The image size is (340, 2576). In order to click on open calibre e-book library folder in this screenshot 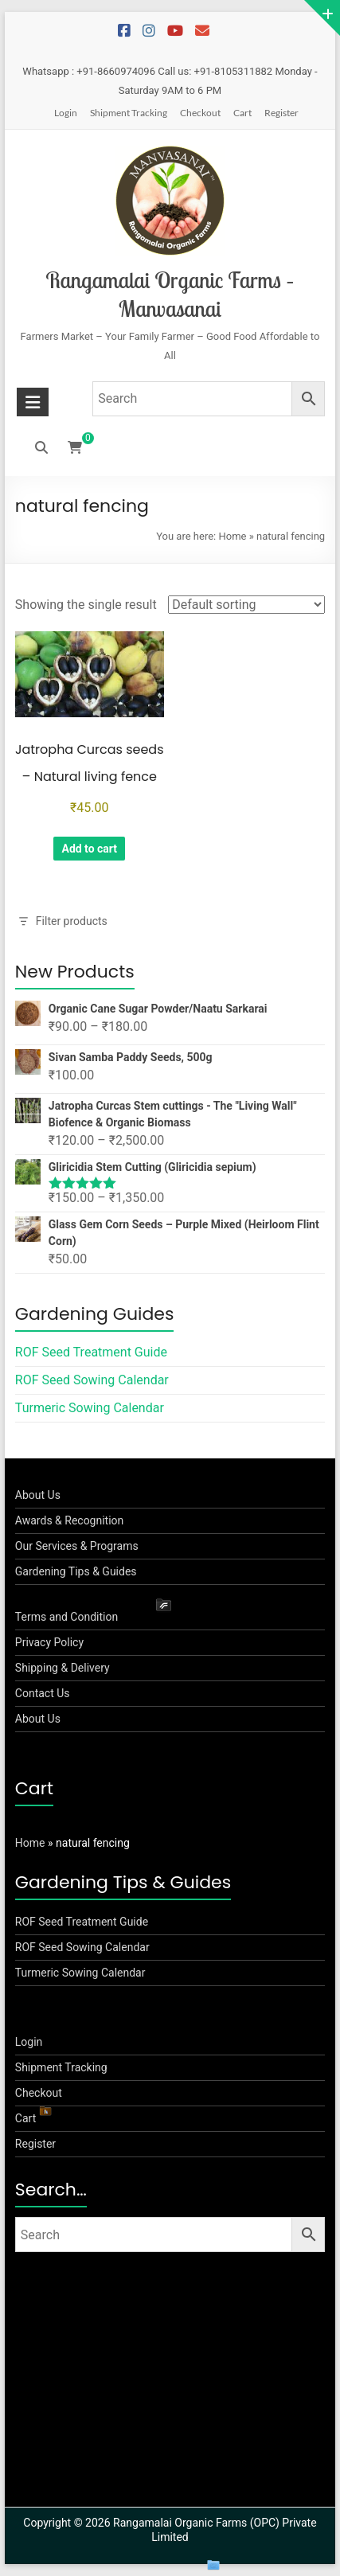, I will do `click(45, 2111)`.